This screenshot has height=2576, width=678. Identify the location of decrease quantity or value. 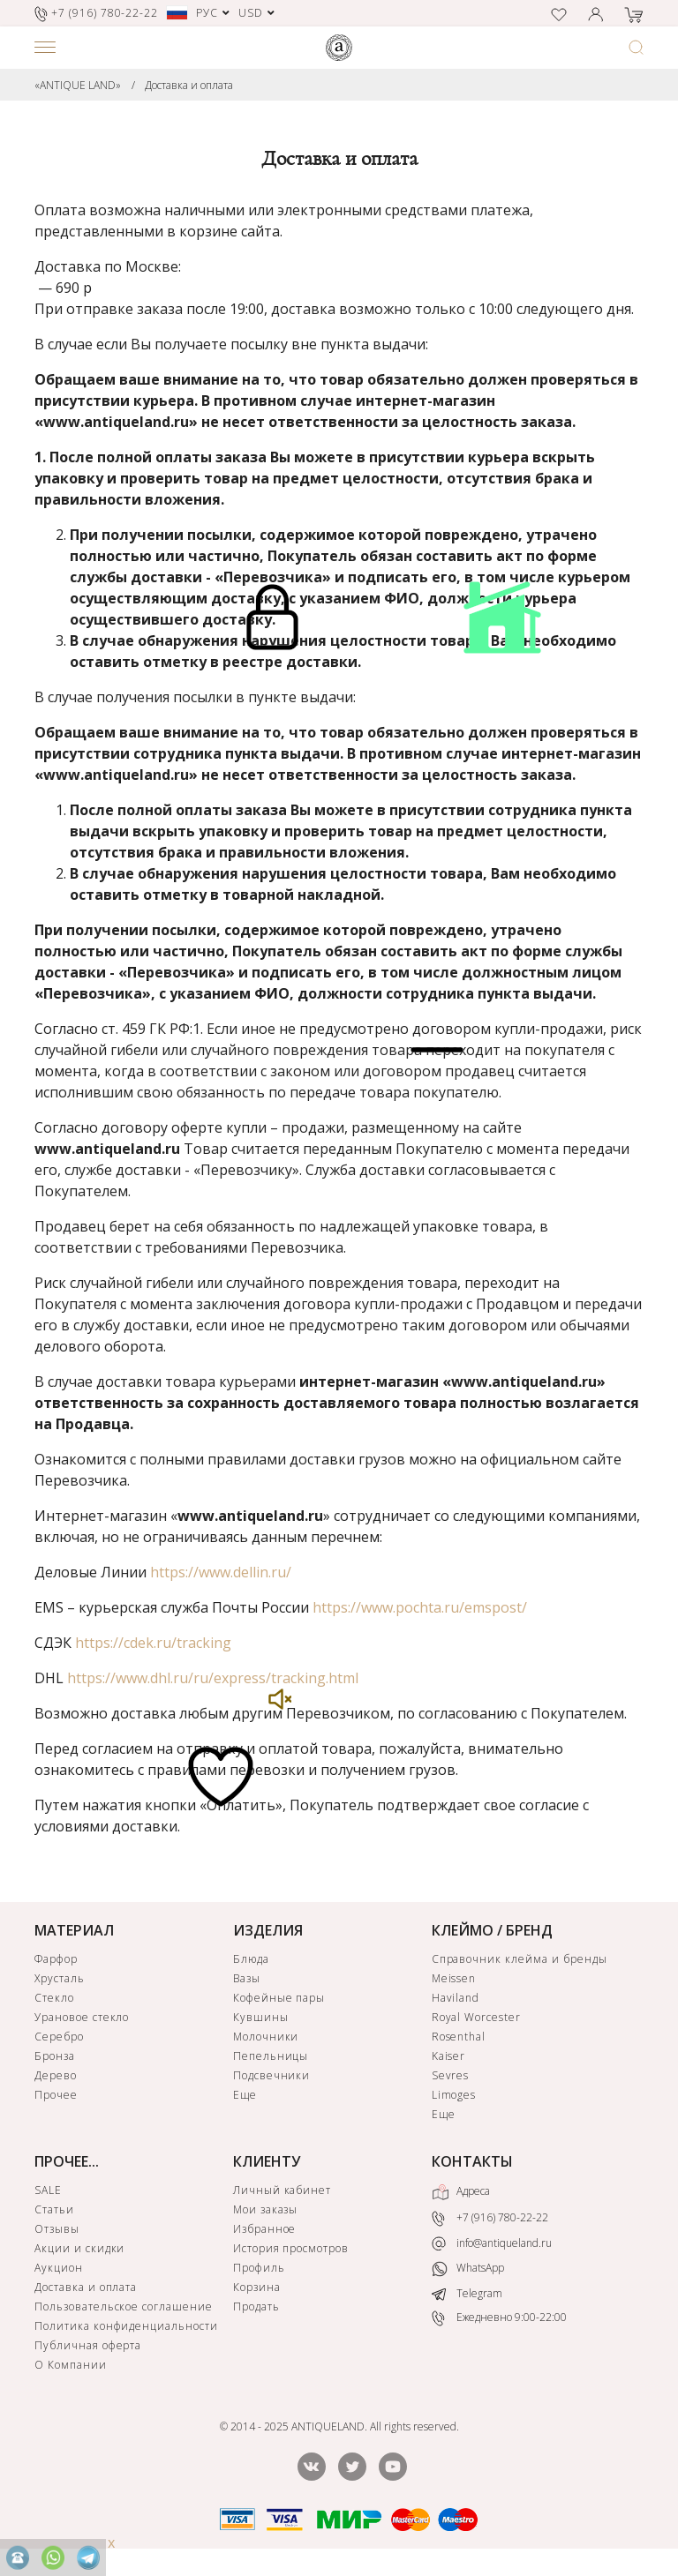
(437, 1050).